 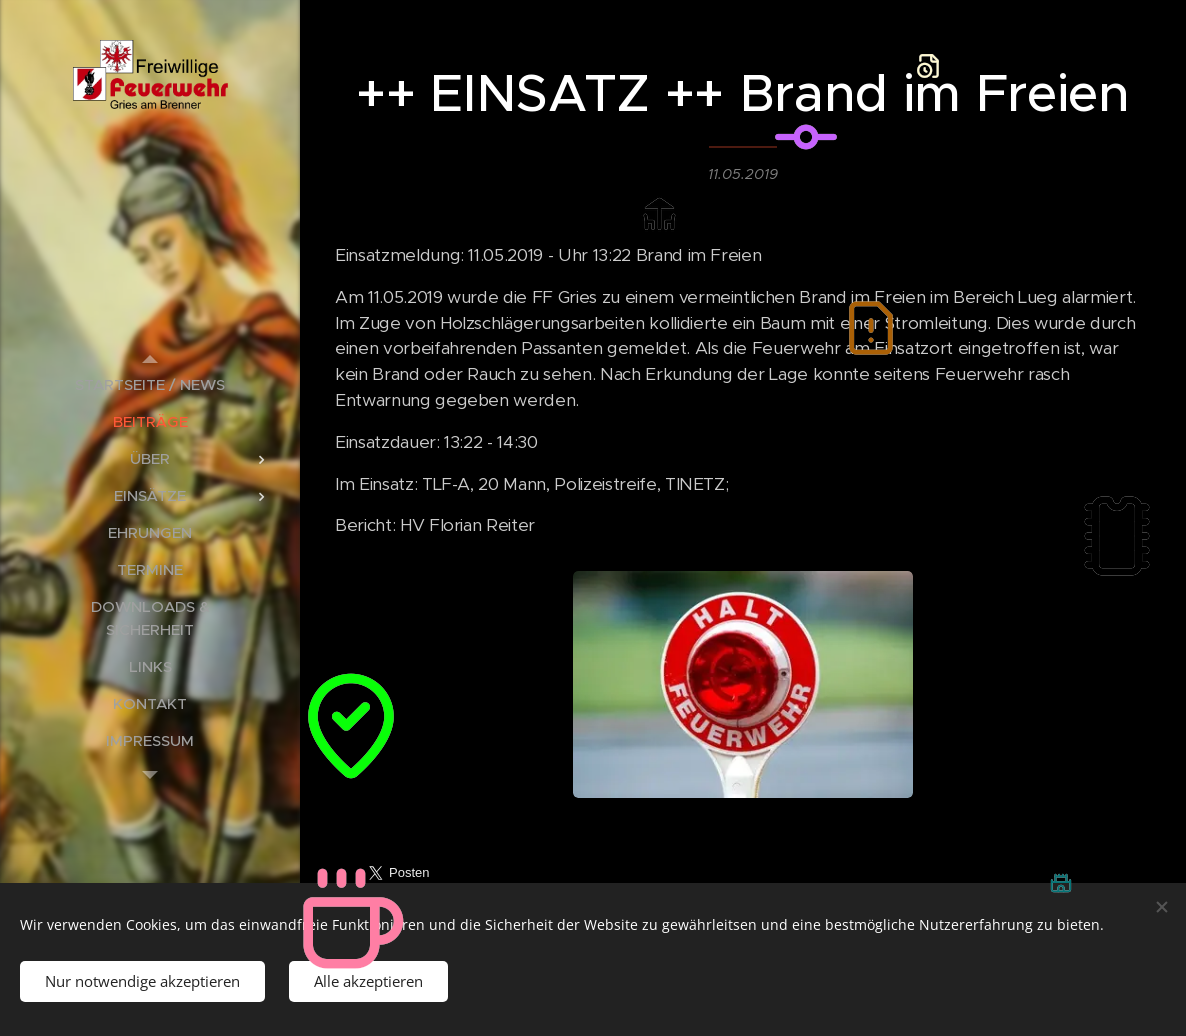 I want to click on view file history or recent changes, so click(x=929, y=66).